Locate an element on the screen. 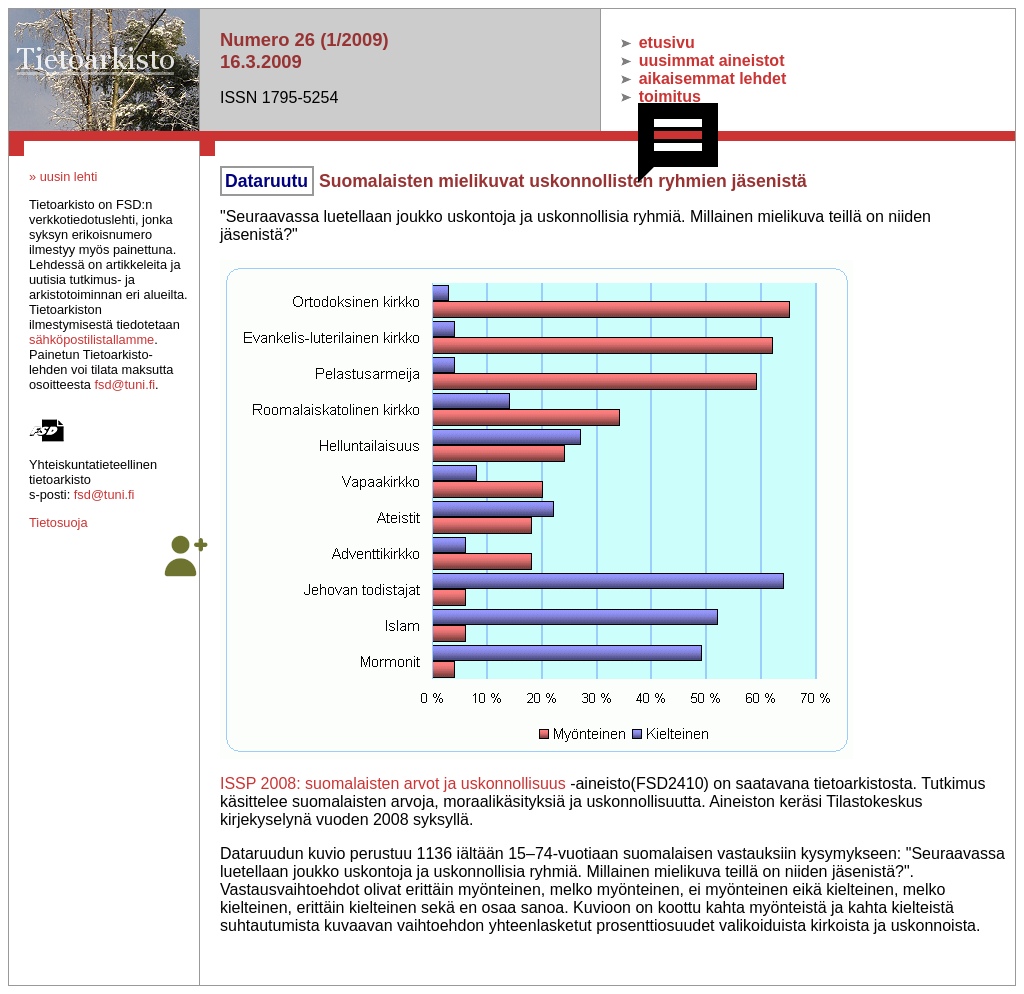 The width and height of the screenshot is (1024, 994). open messaging or chat is located at coordinates (678, 143).